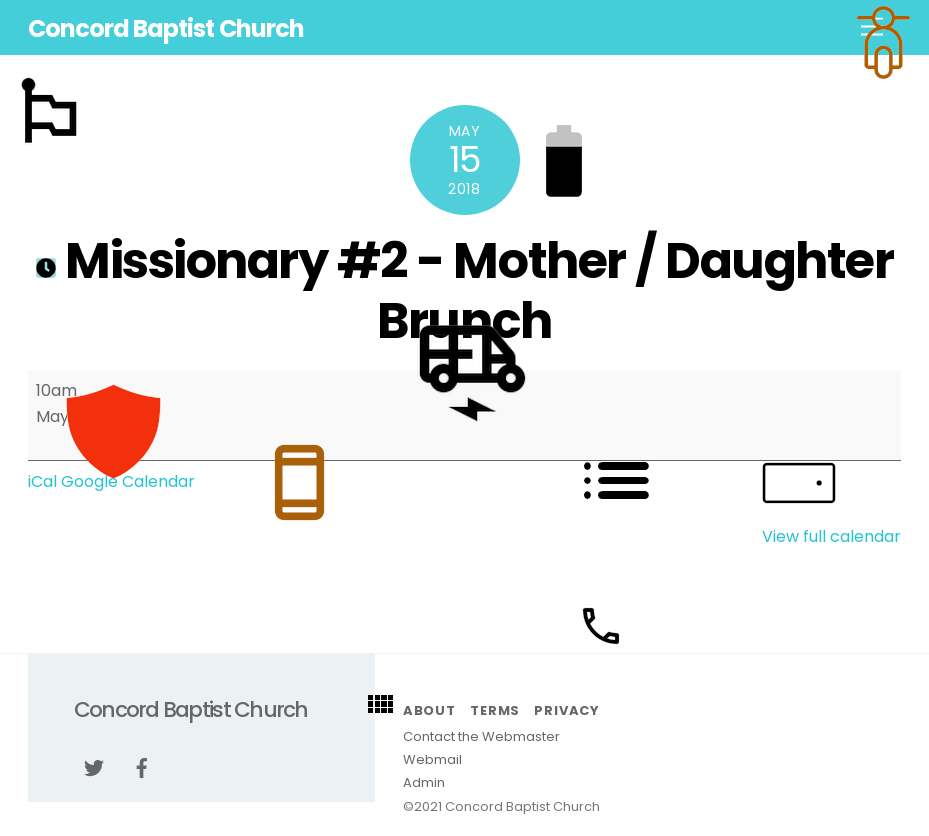  What do you see at coordinates (564, 161) in the screenshot?
I see `indicates battery is at 90% charge` at bounding box center [564, 161].